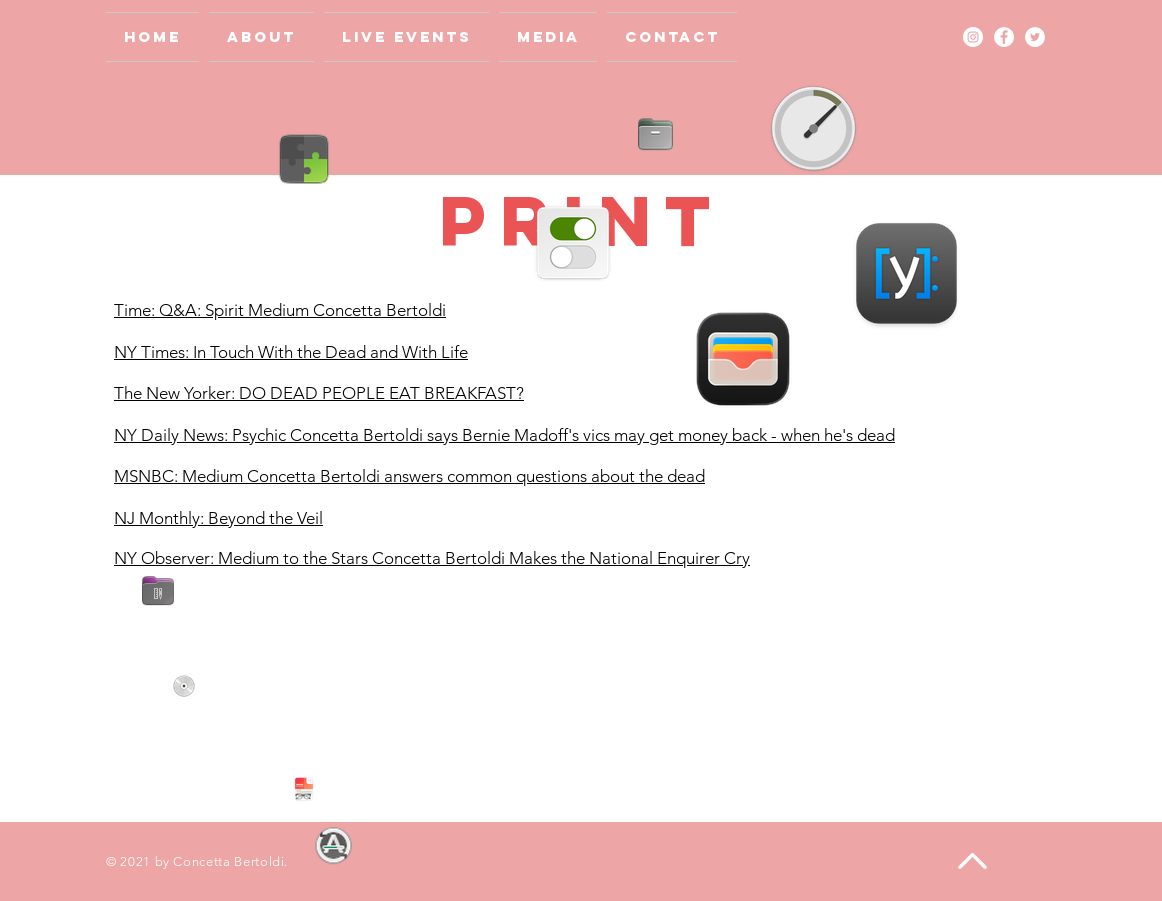  Describe the element at coordinates (184, 686) in the screenshot. I see `indicates a CD-R or recordable disc drive` at that location.